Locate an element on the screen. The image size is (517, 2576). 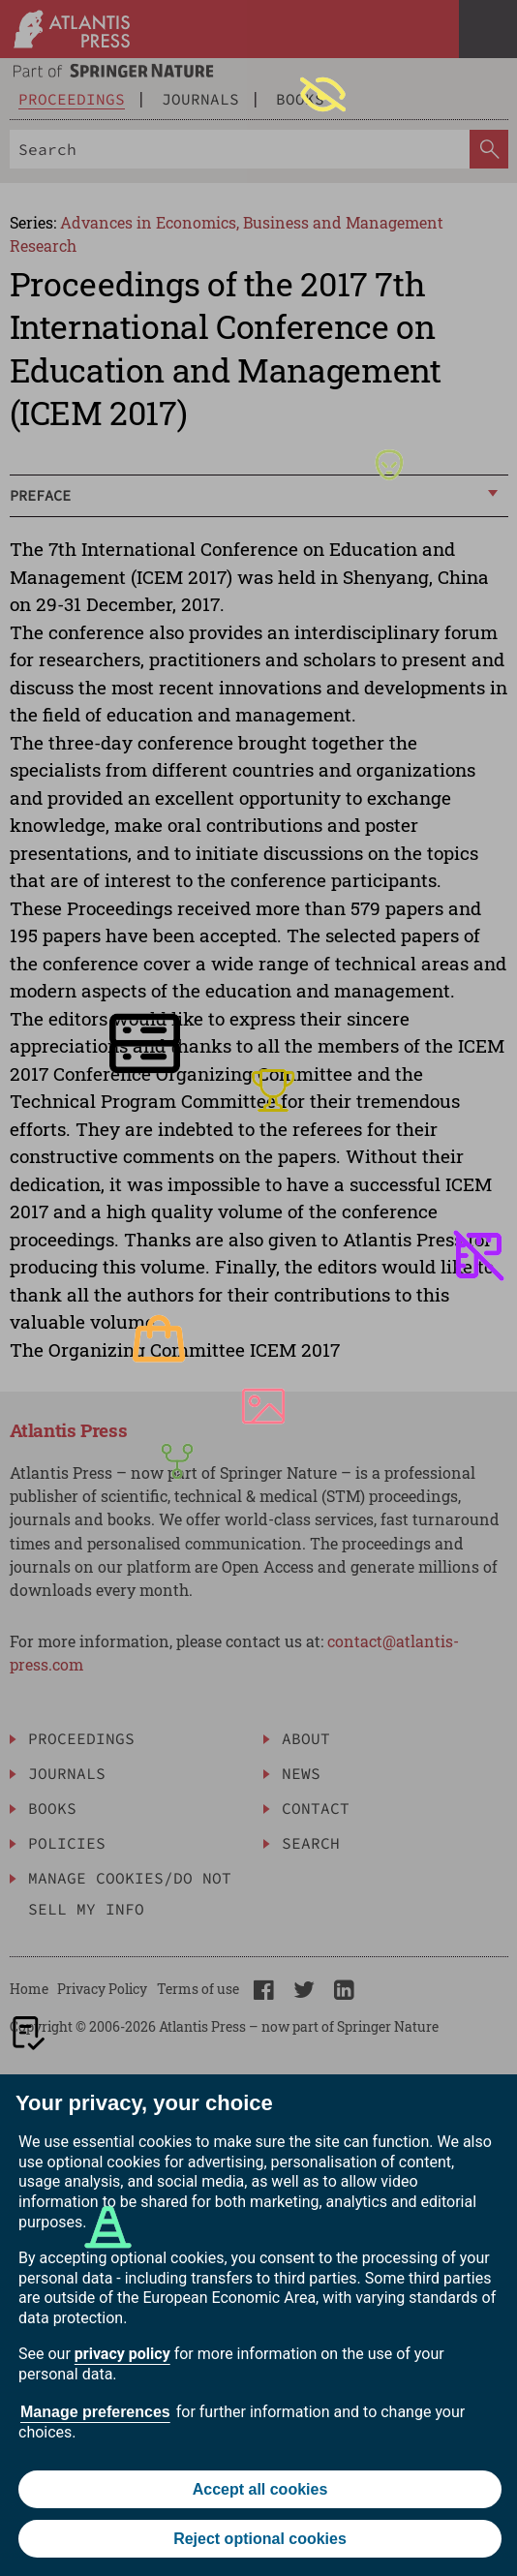
view media file is located at coordinates (263, 1406).